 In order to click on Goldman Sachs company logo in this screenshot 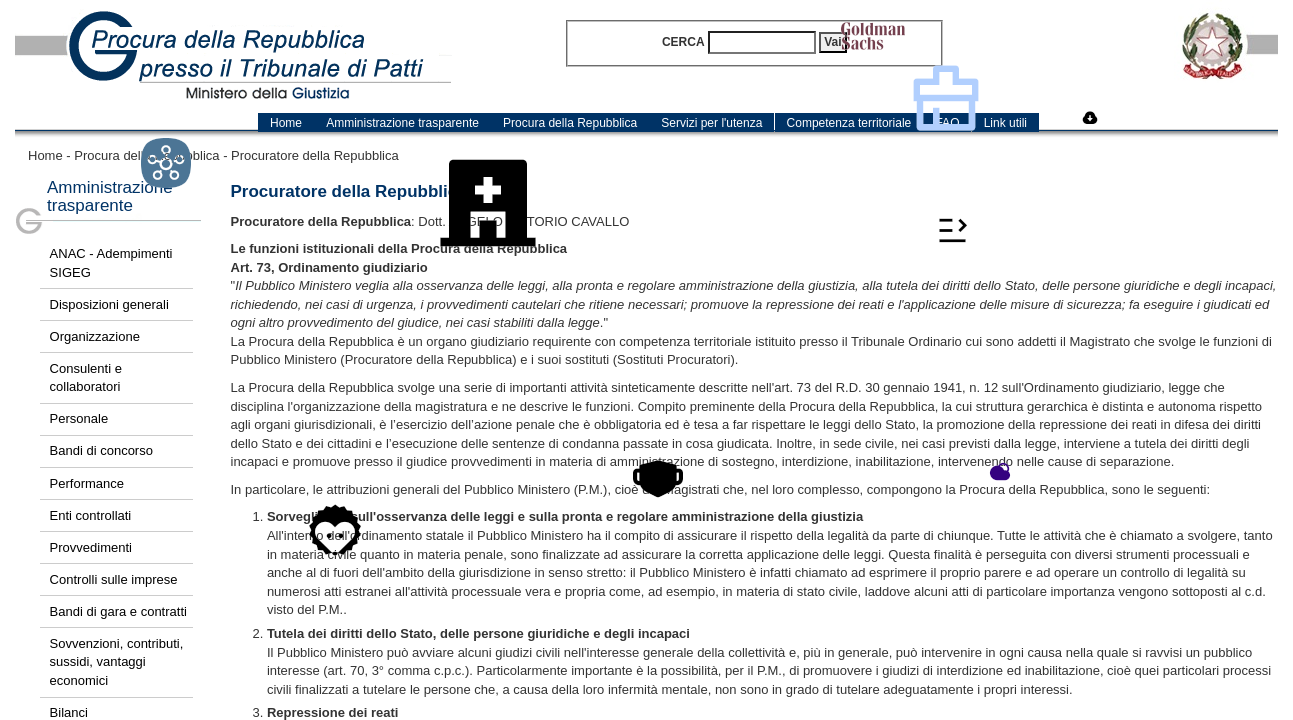, I will do `click(873, 36)`.